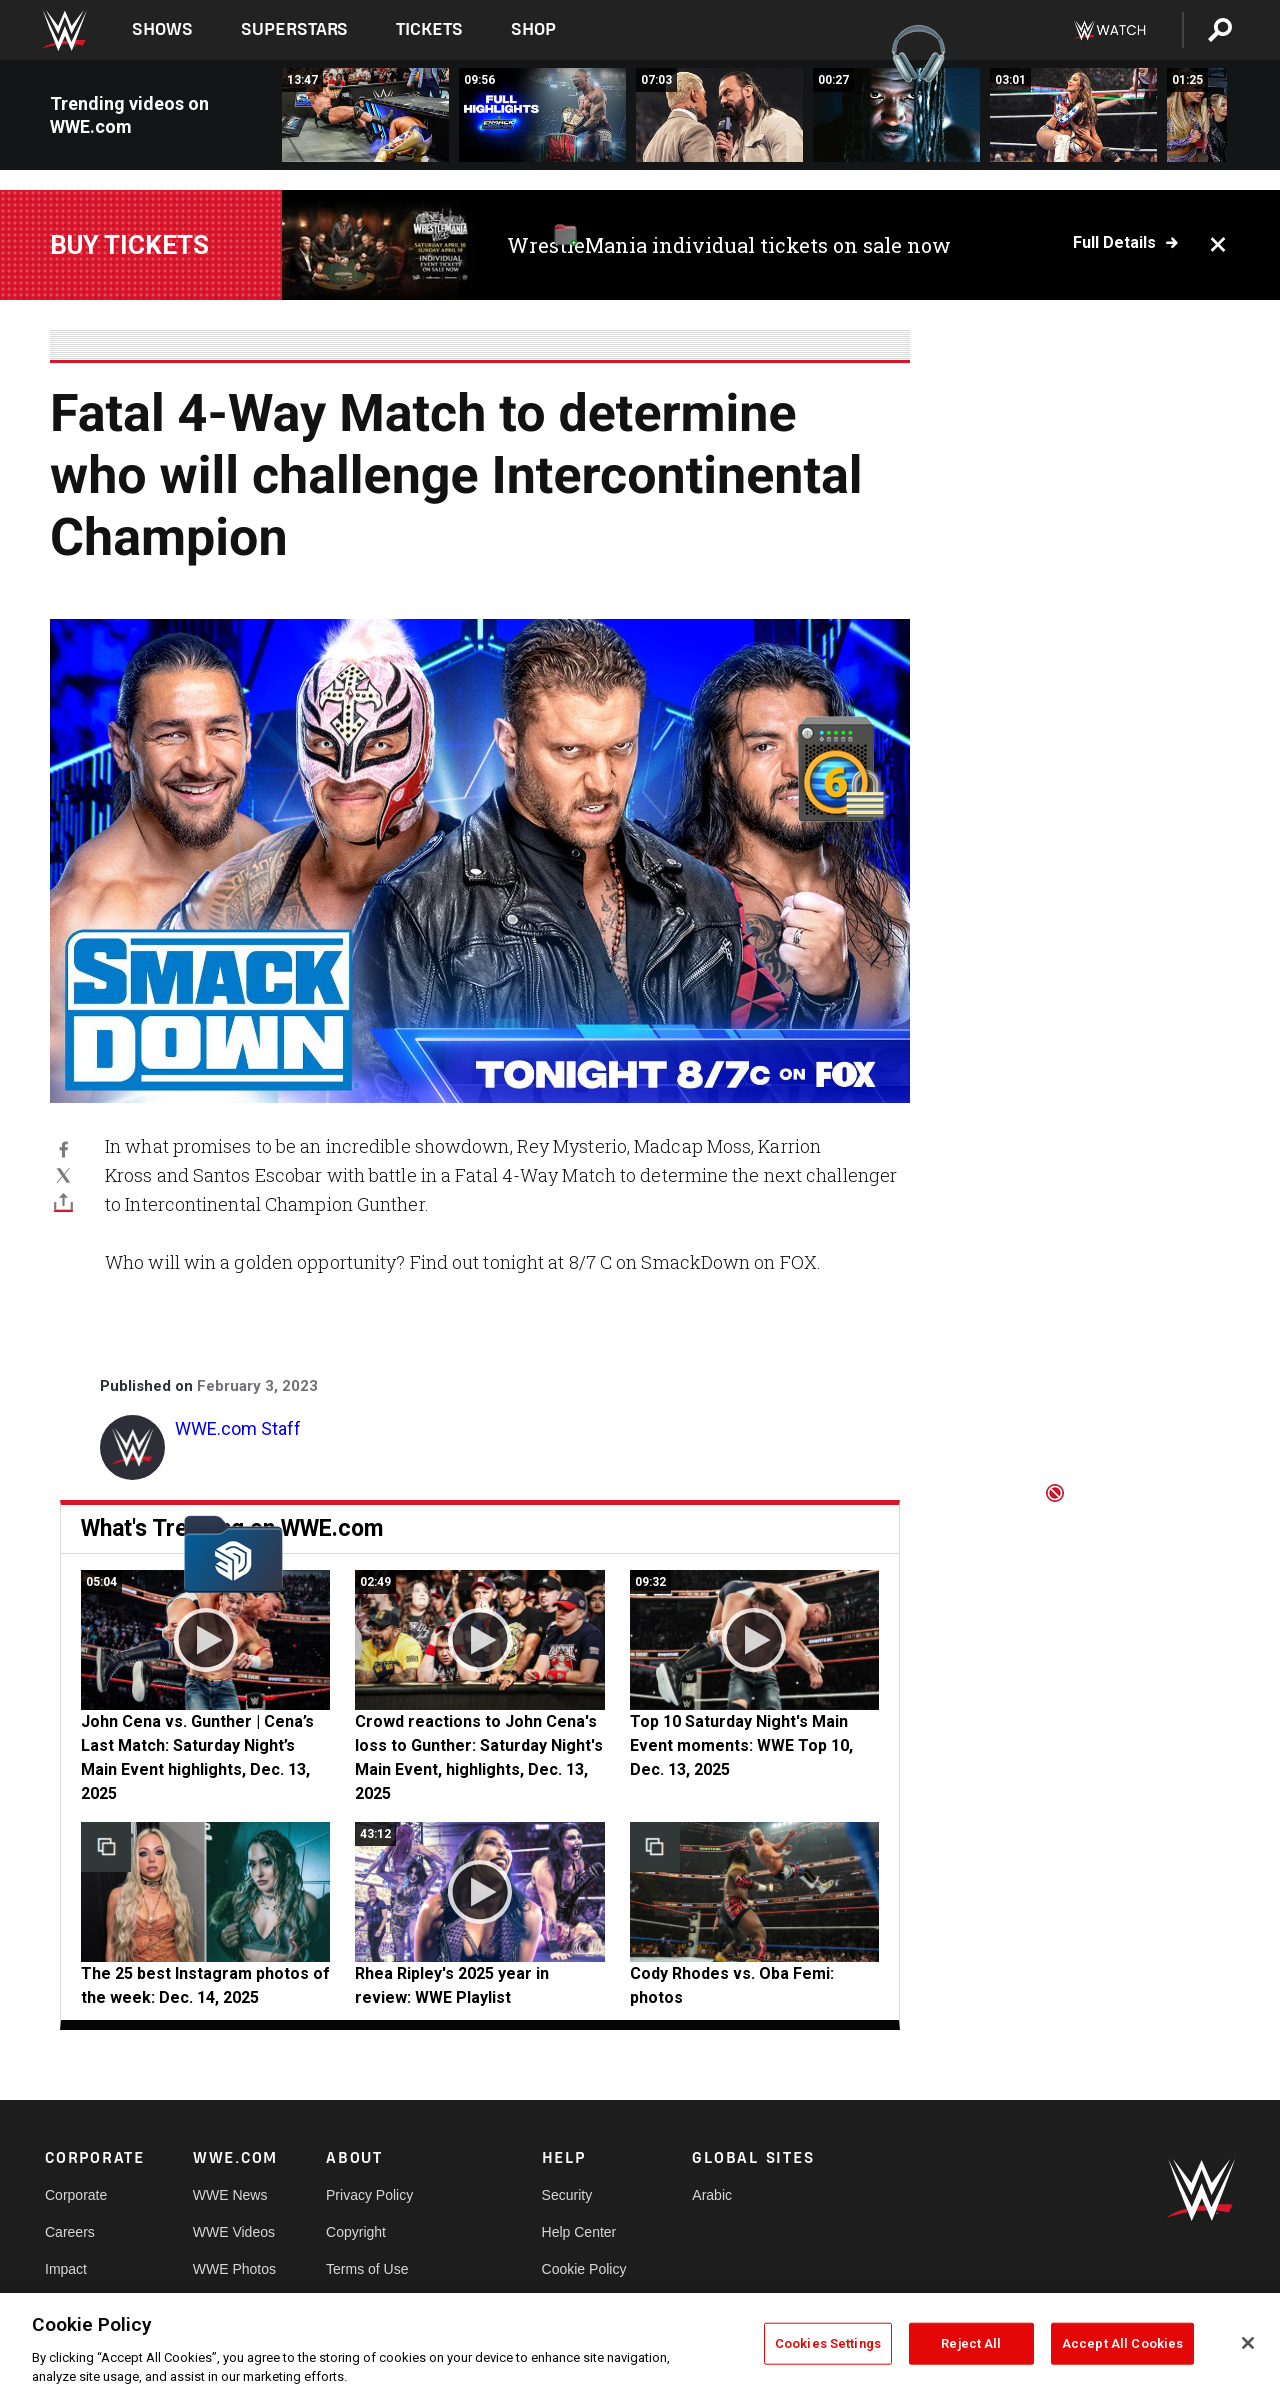  I want to click on bluetooth headphones connected, so click(918, 53).